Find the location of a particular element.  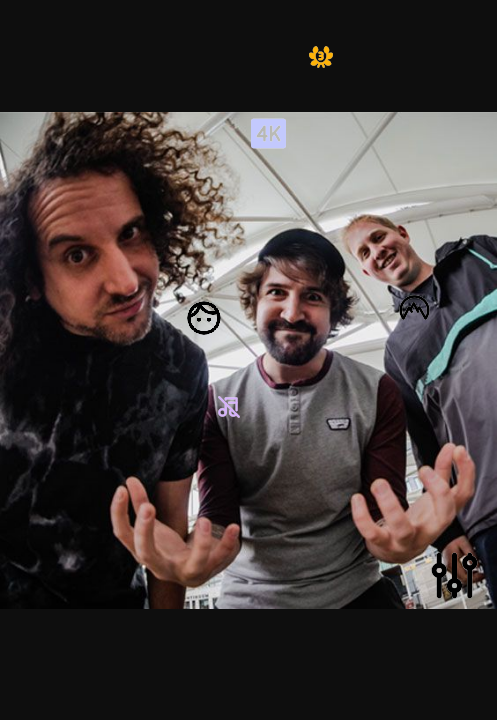

mute or disable music playback is located at coordinates (229, 407).